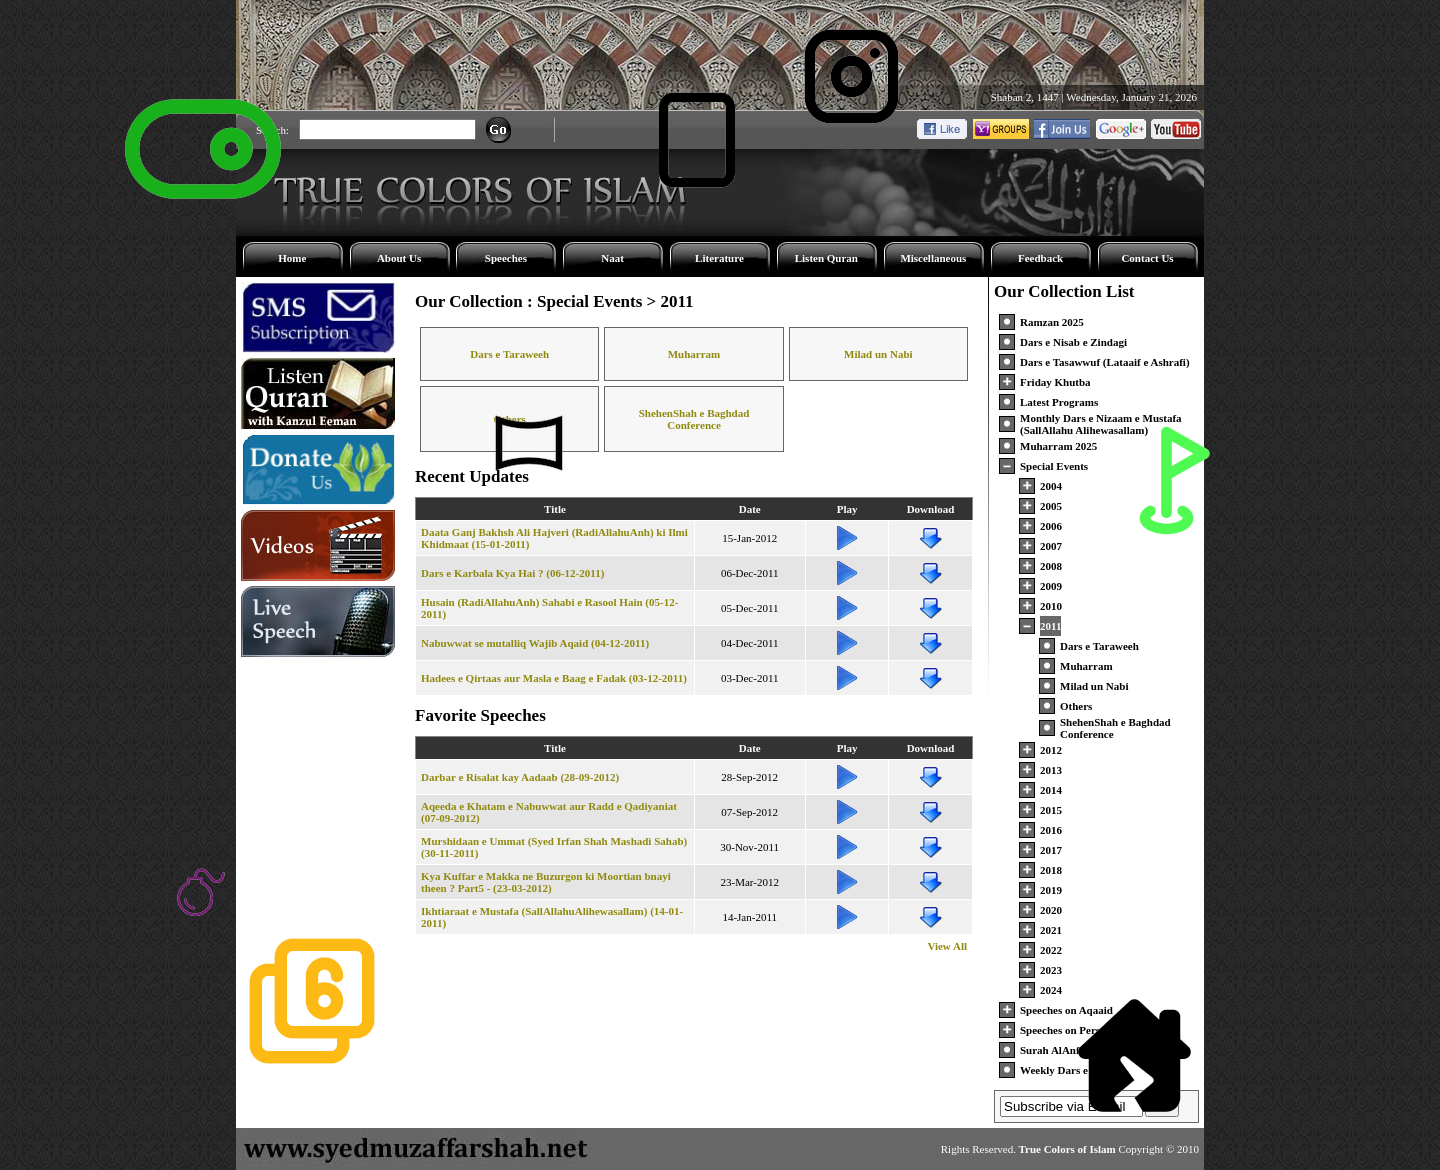  I want to click on view golf course or club information, so click(1166, 480).